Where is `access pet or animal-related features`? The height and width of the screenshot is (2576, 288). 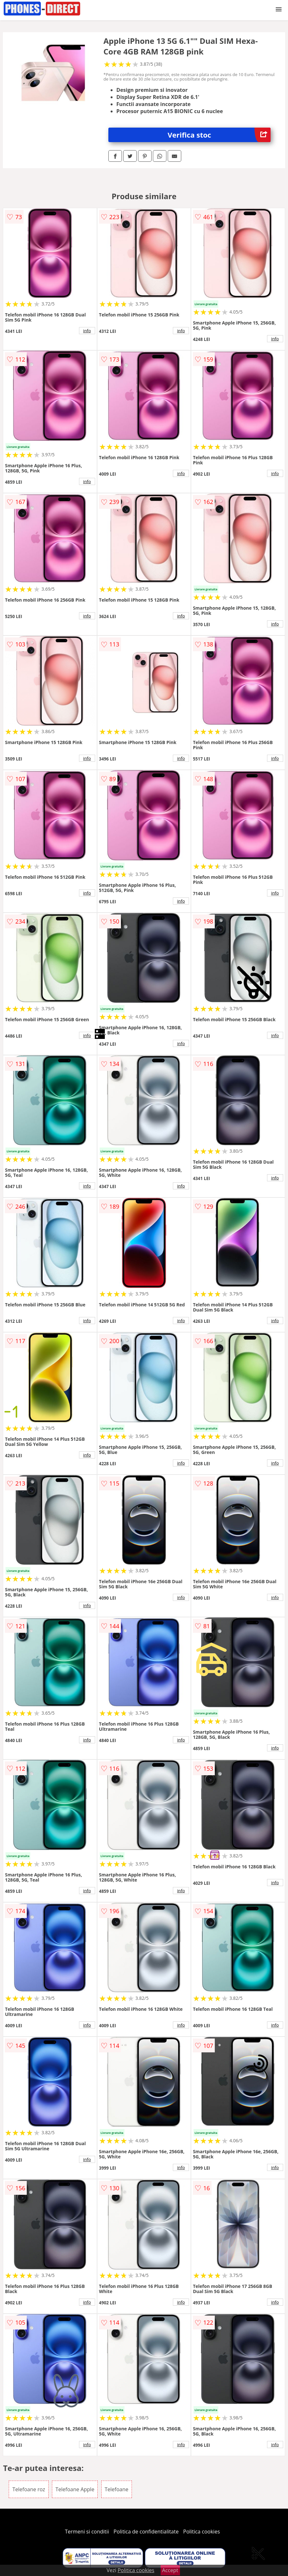
access pet or animal-related features is located at coordinates (66, 2391).